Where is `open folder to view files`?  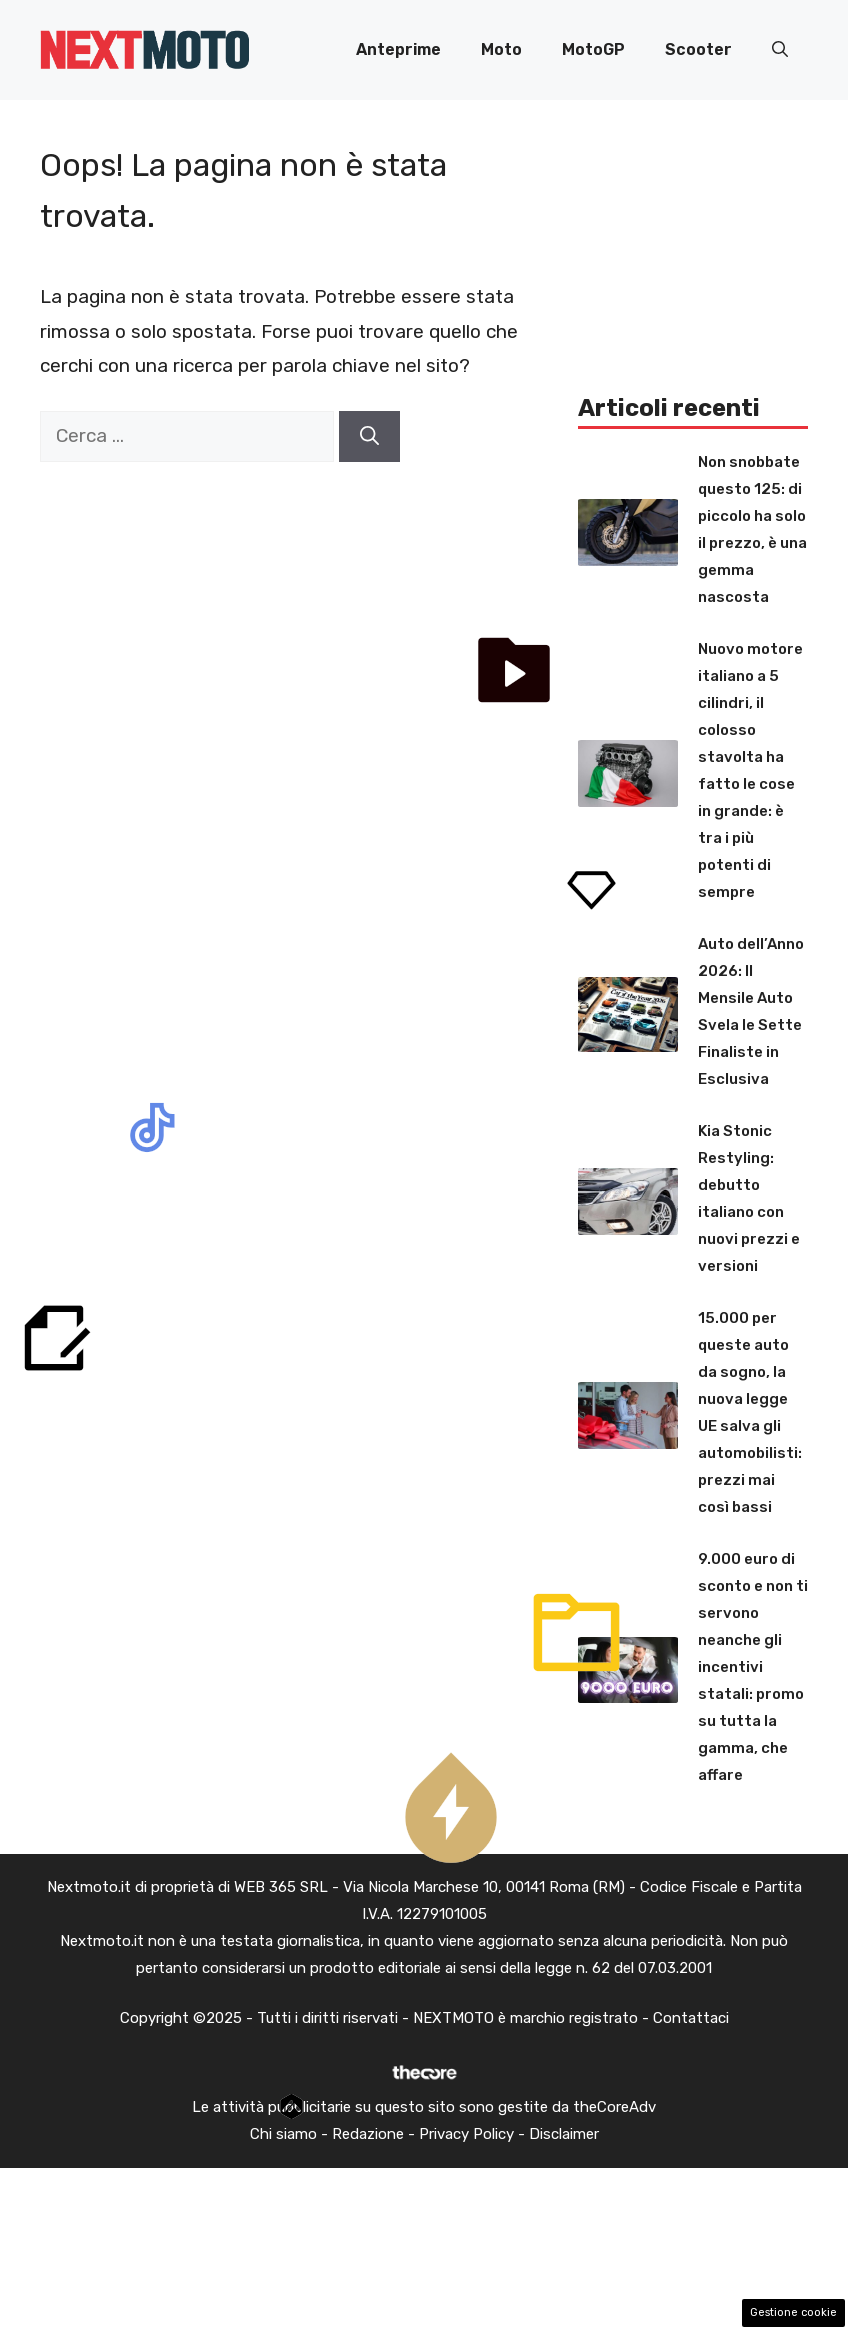
open folder to view files is located at coordinates (576, 1632).